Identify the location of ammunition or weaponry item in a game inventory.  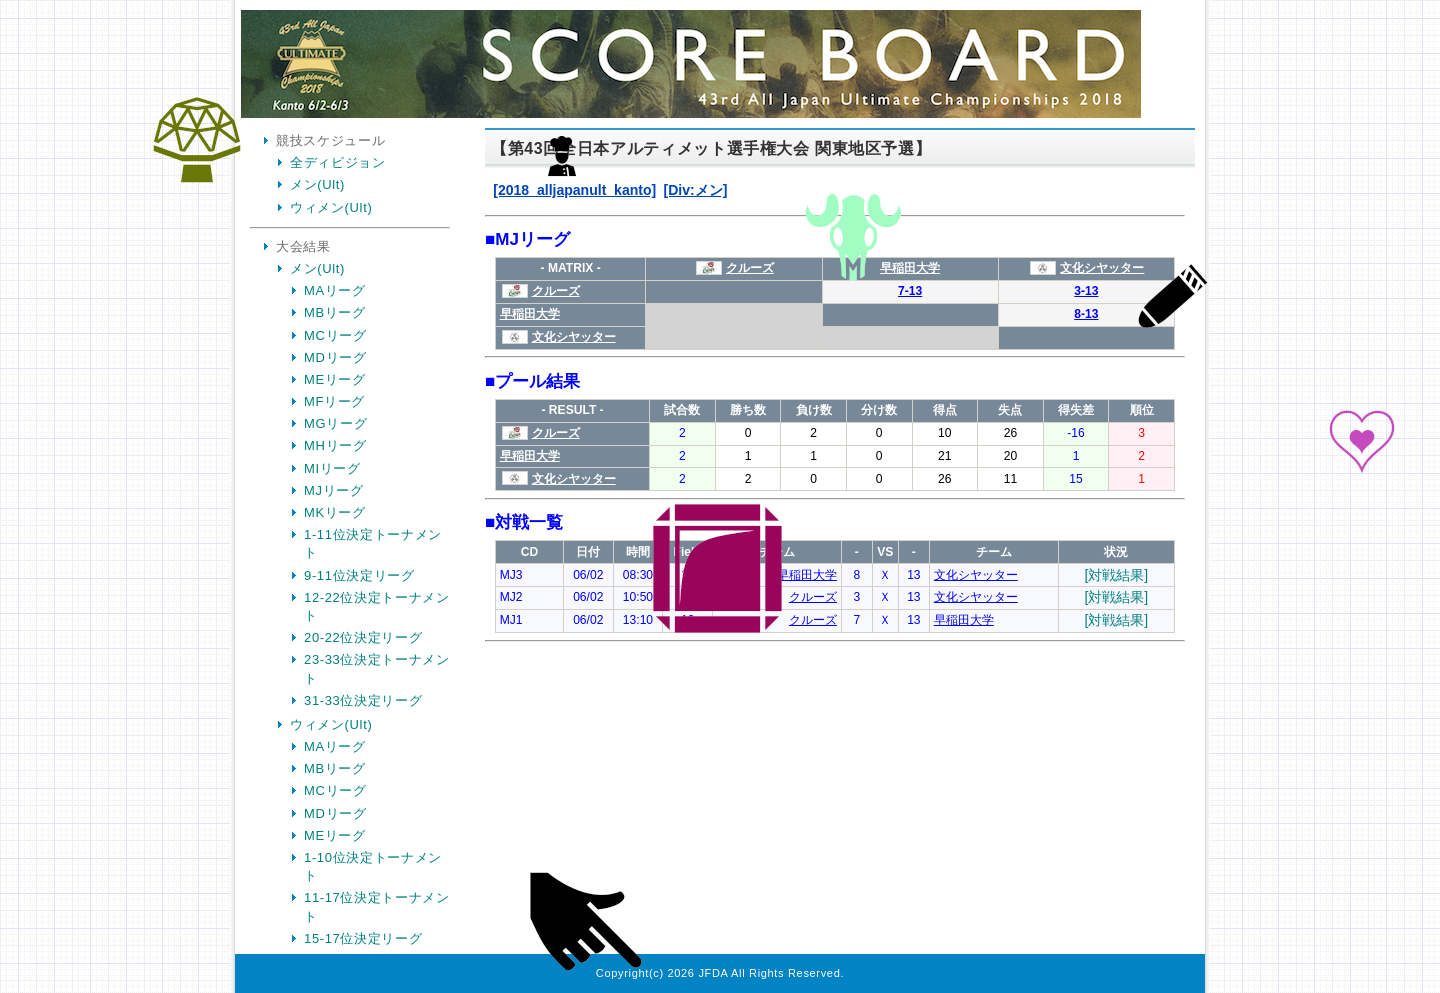
(1173, 296).